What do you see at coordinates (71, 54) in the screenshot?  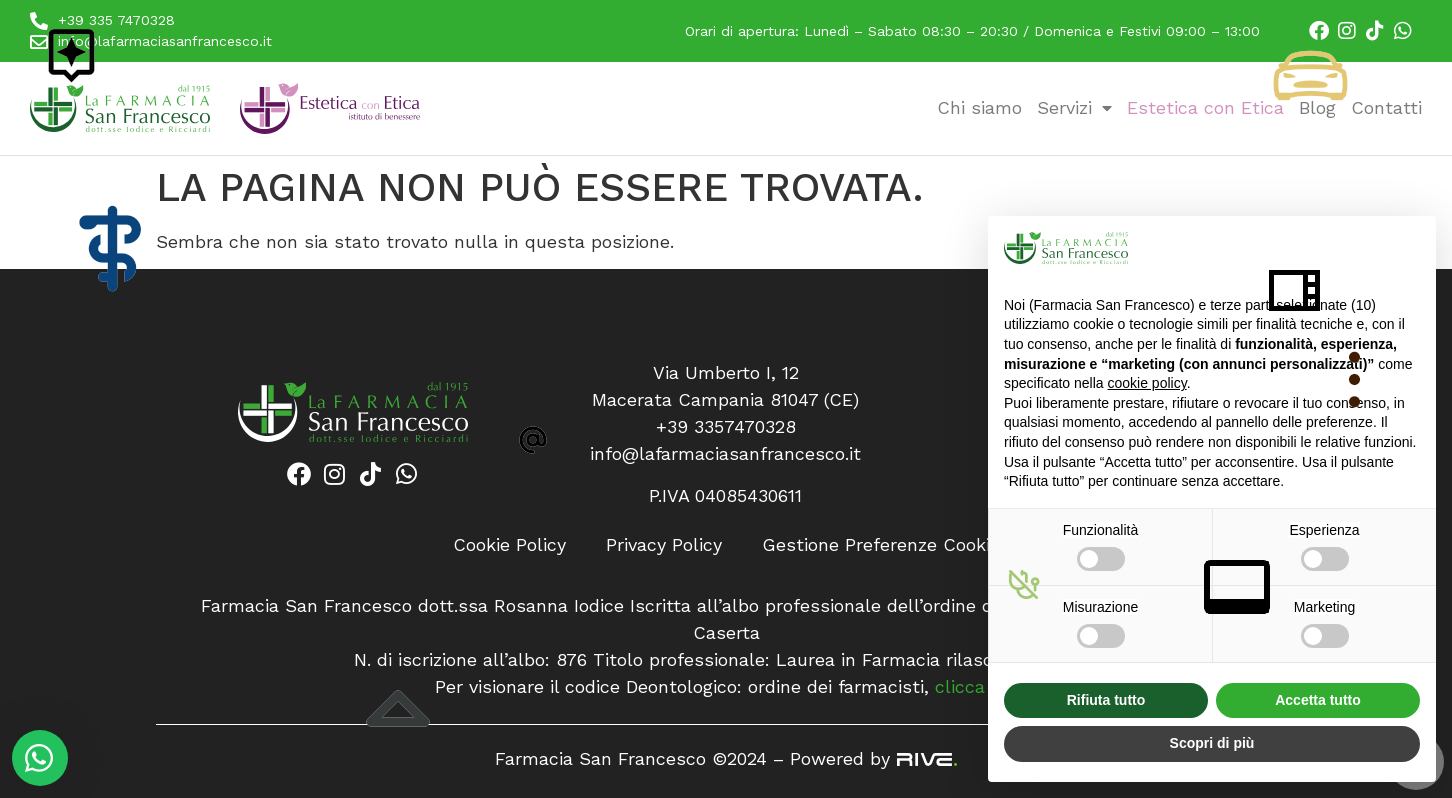 I see `access AI assistant or smart suggestions` at bounding box center [71, 54].